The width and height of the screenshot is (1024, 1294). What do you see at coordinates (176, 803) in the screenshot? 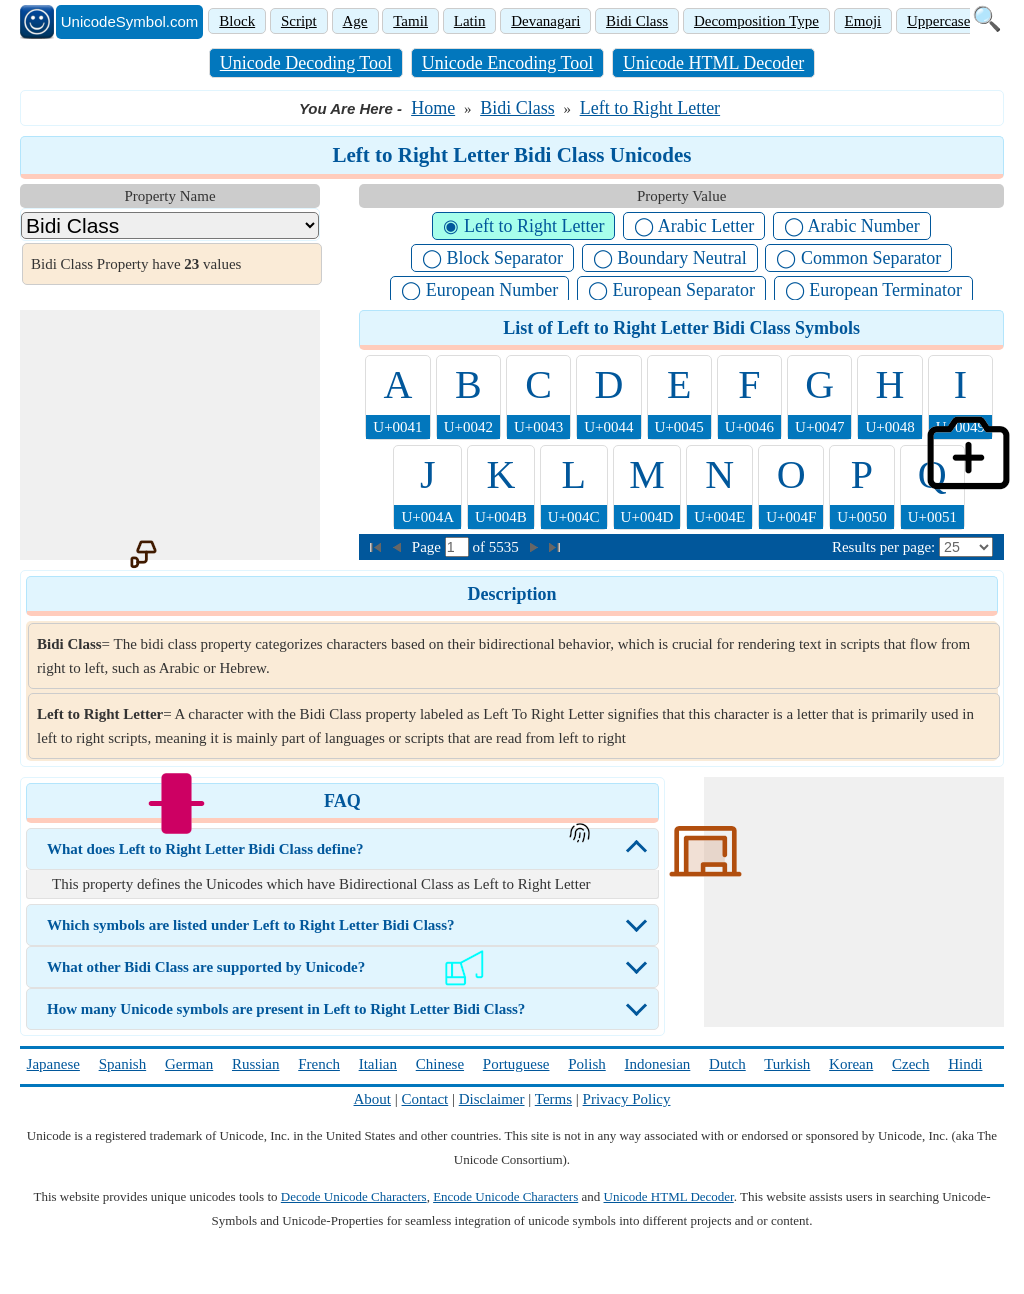
I see `align object to vertical center` at bounding box center [176, 803].